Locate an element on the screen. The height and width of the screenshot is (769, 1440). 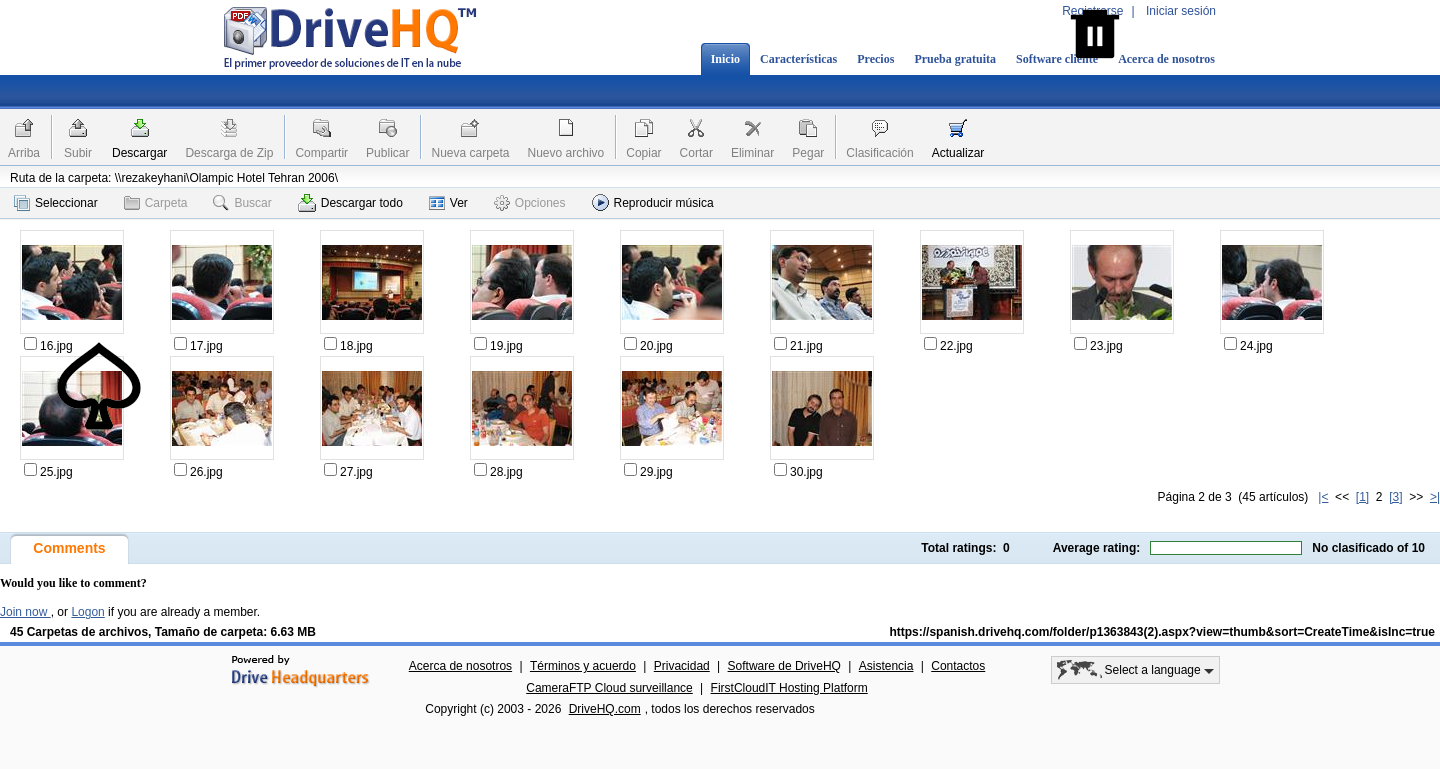
delete selected item is located at coordinates (1095, 34).